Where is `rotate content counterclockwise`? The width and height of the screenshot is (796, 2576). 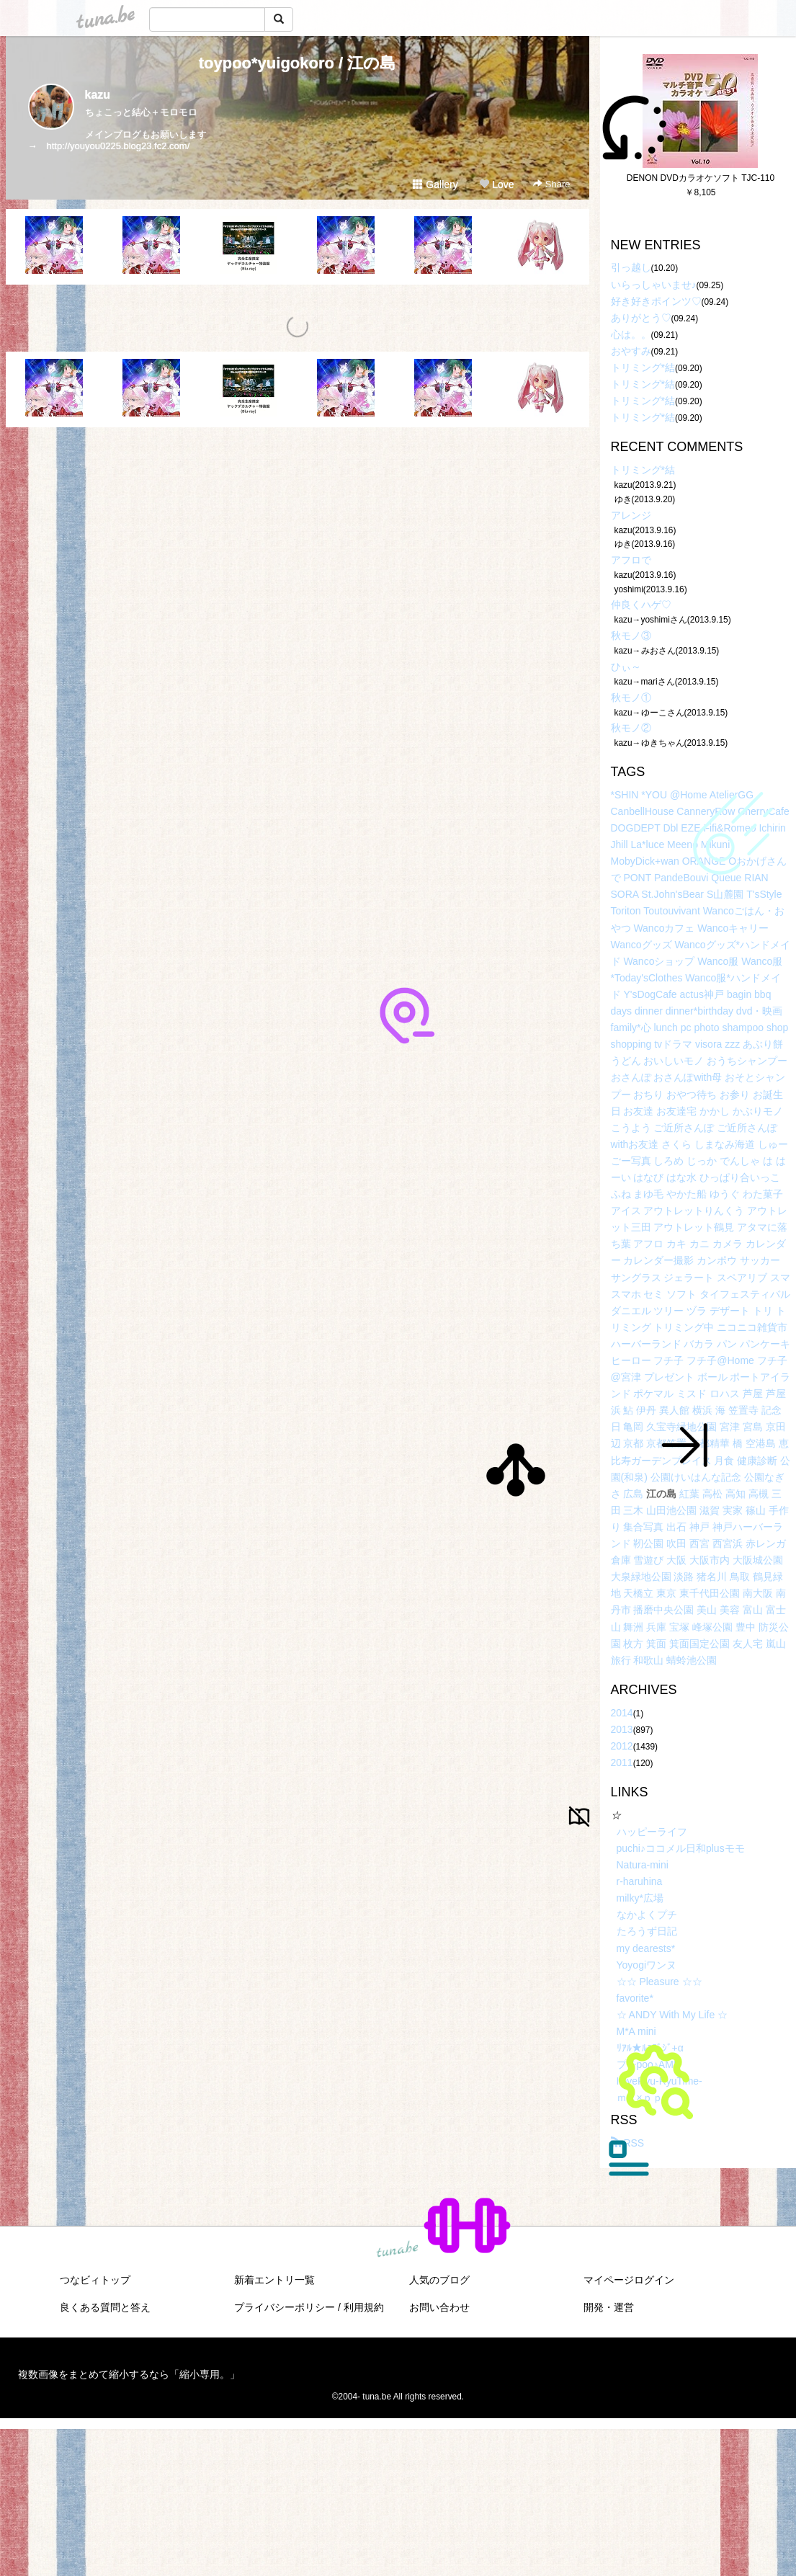 rotate content counterclockwise is located at coordinates (635, 128).